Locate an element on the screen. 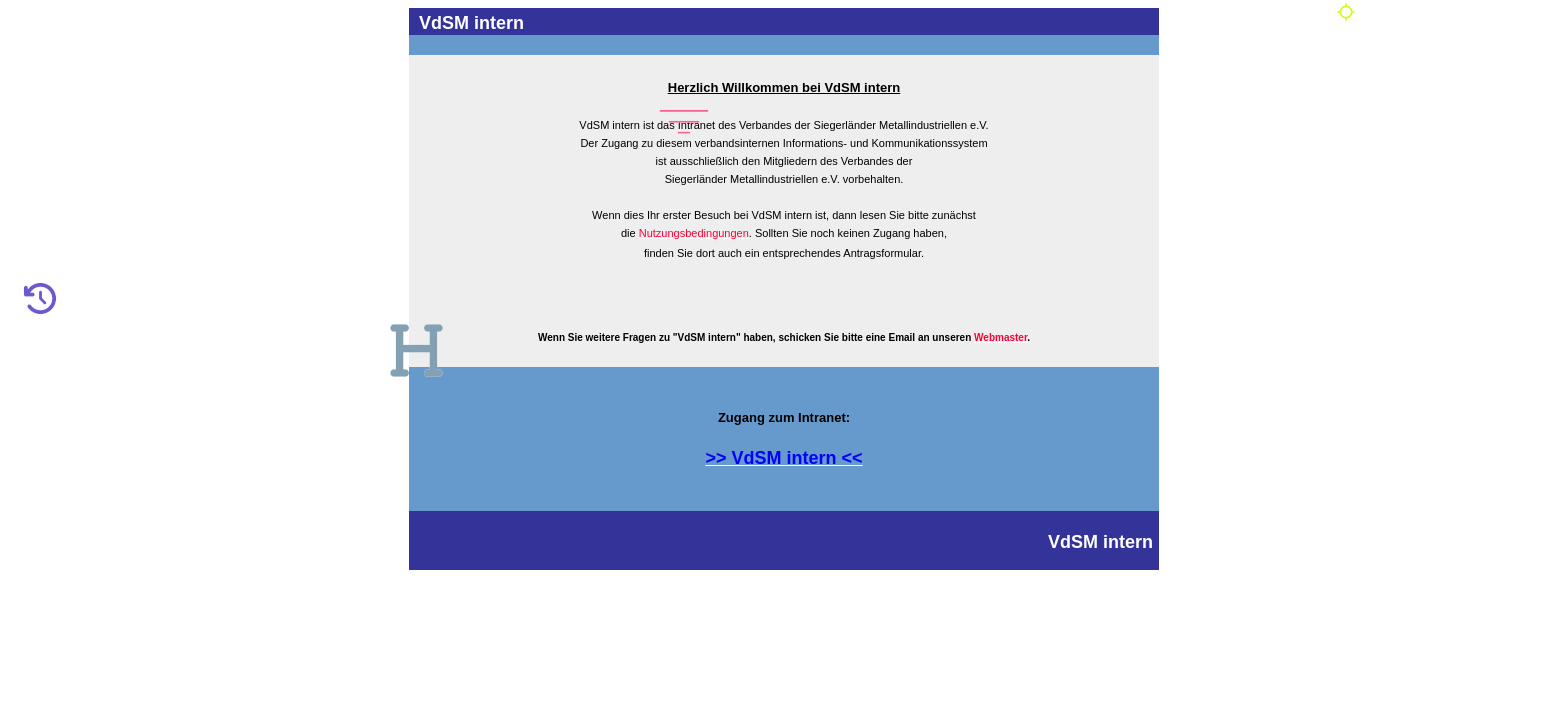 The image size is (1568, 720). filter or sort content is located at coordinates (684, 120).